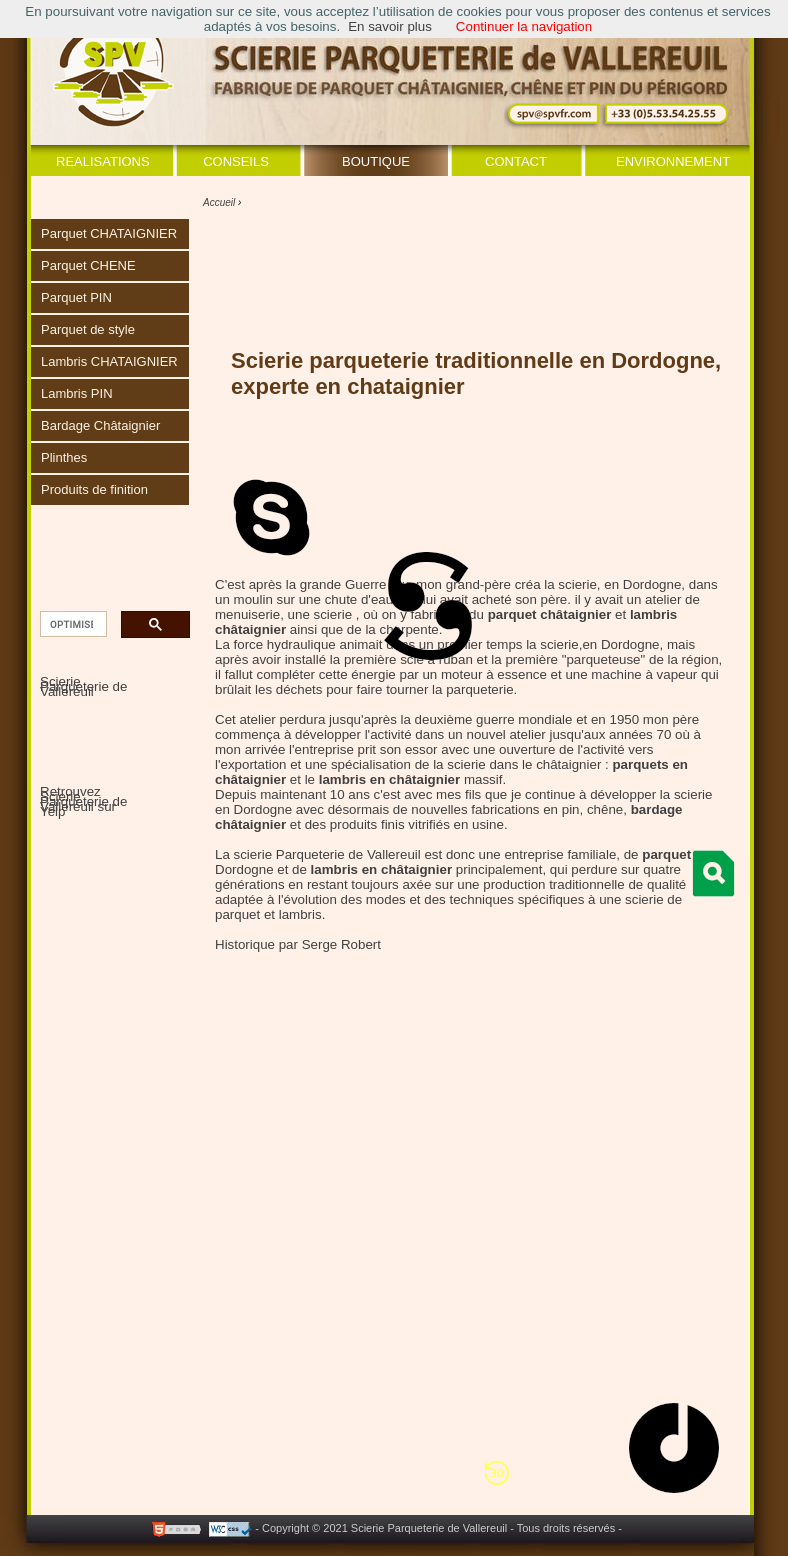  Describe the element at coordinates (497, 1473) in the screenshot. I see `rewind 30 seconds` at that location.